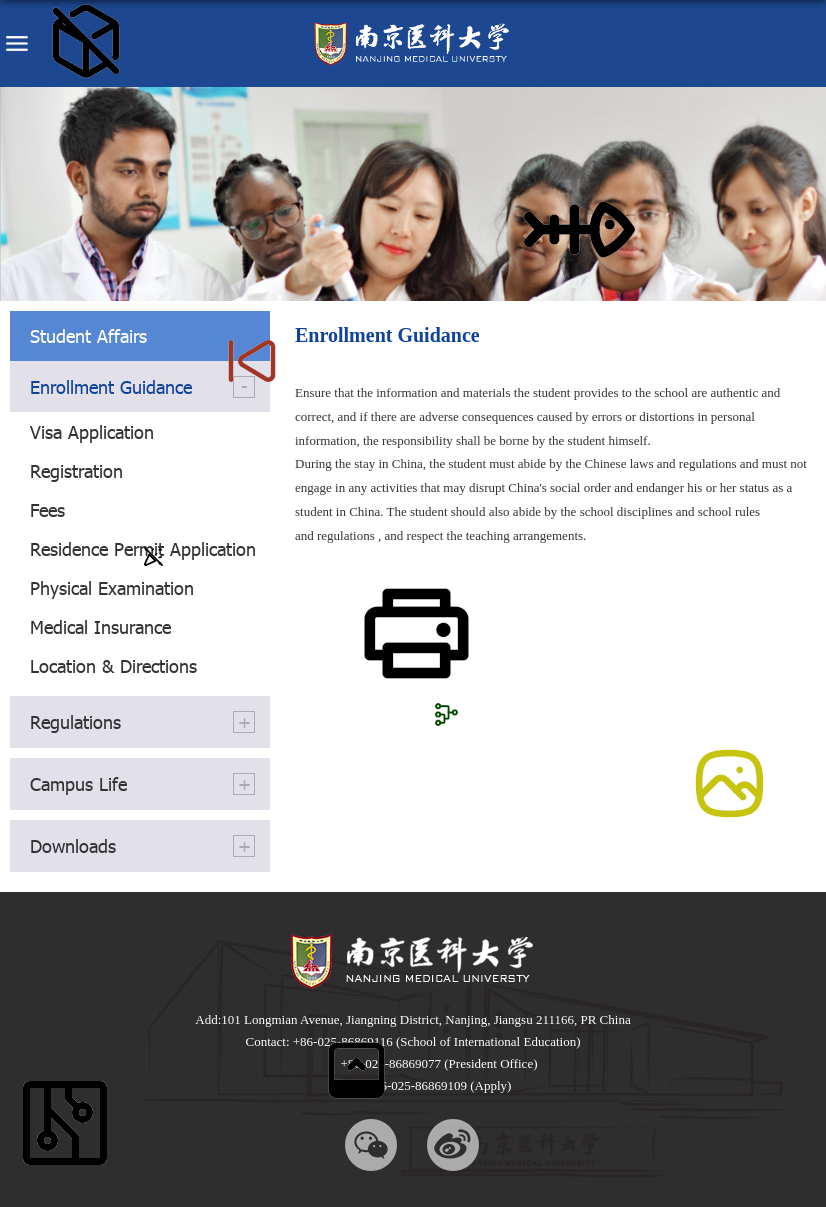  I want to click on skip to previous track, so click(252, 361).